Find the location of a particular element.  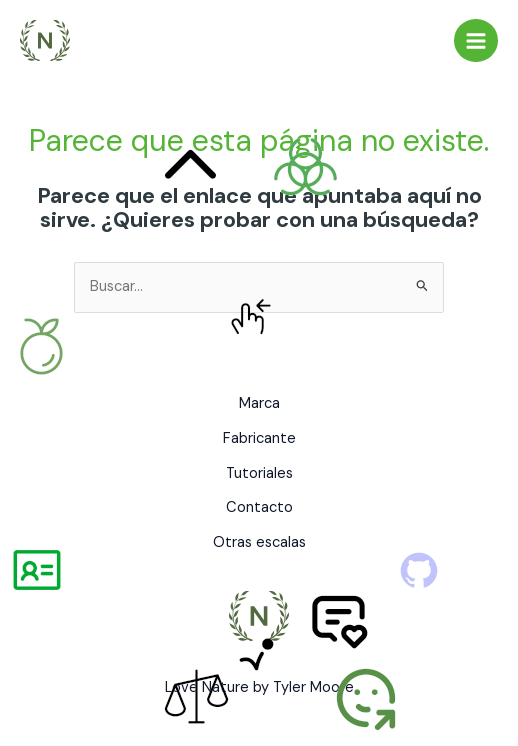

share your mood or status with others is located at coordinates (366, 698).